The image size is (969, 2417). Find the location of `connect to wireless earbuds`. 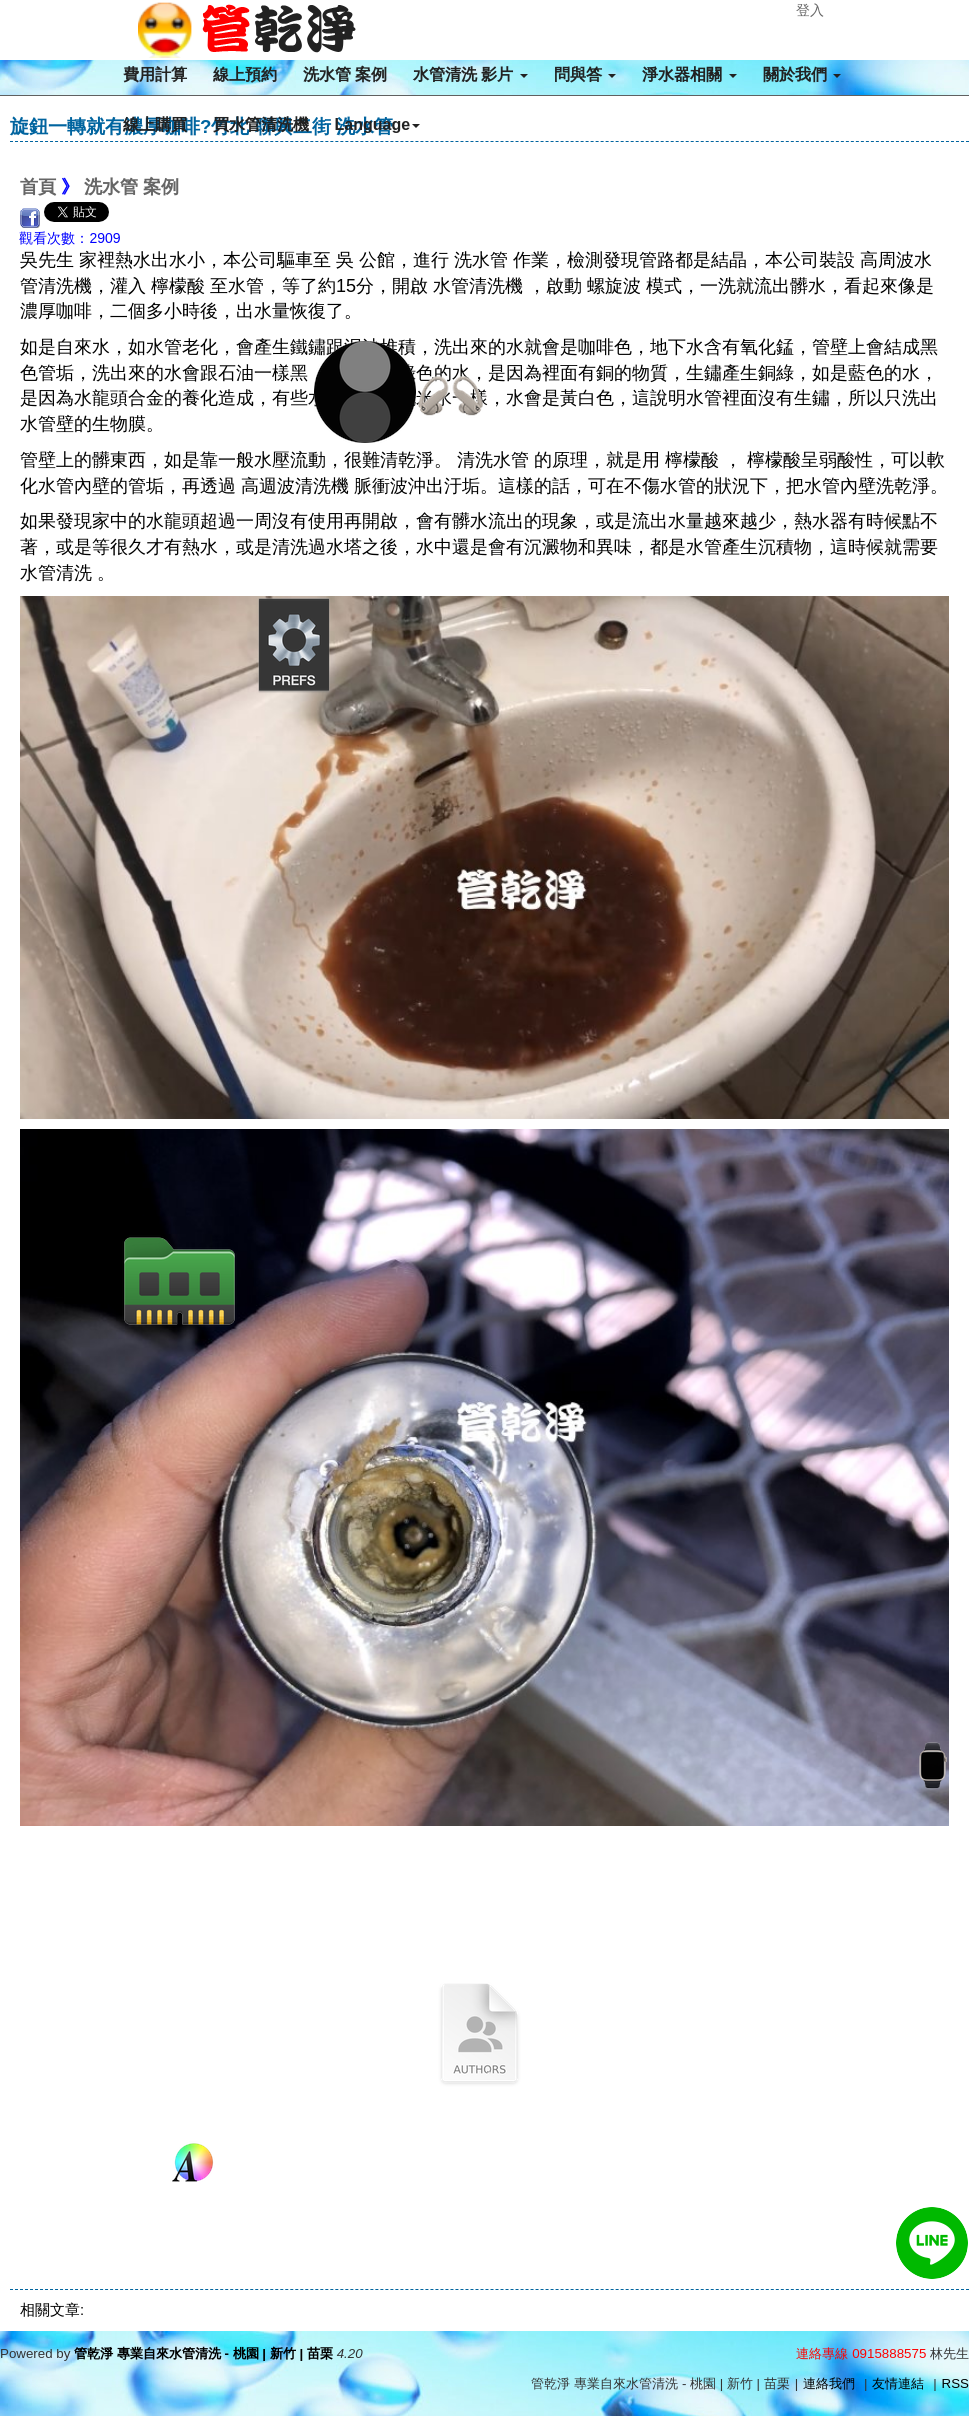

connect to wireless earbuds is located at coordinates (450, 398).